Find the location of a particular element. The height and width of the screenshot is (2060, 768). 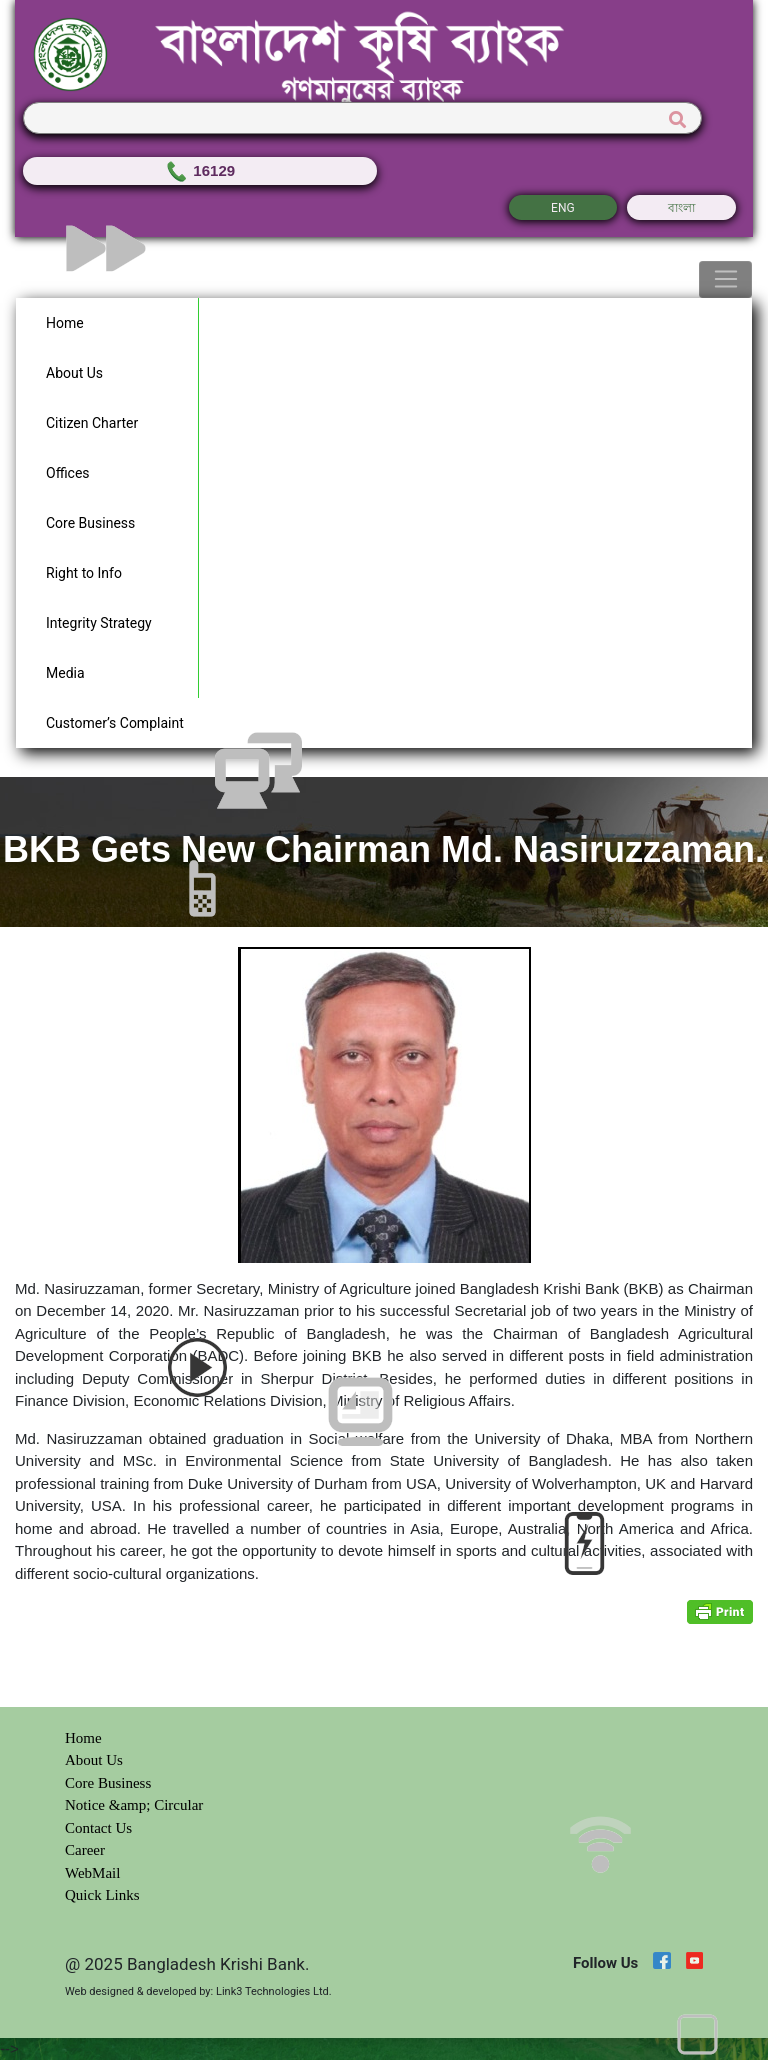

fast forward media playback is located at coordinates (106, 248).